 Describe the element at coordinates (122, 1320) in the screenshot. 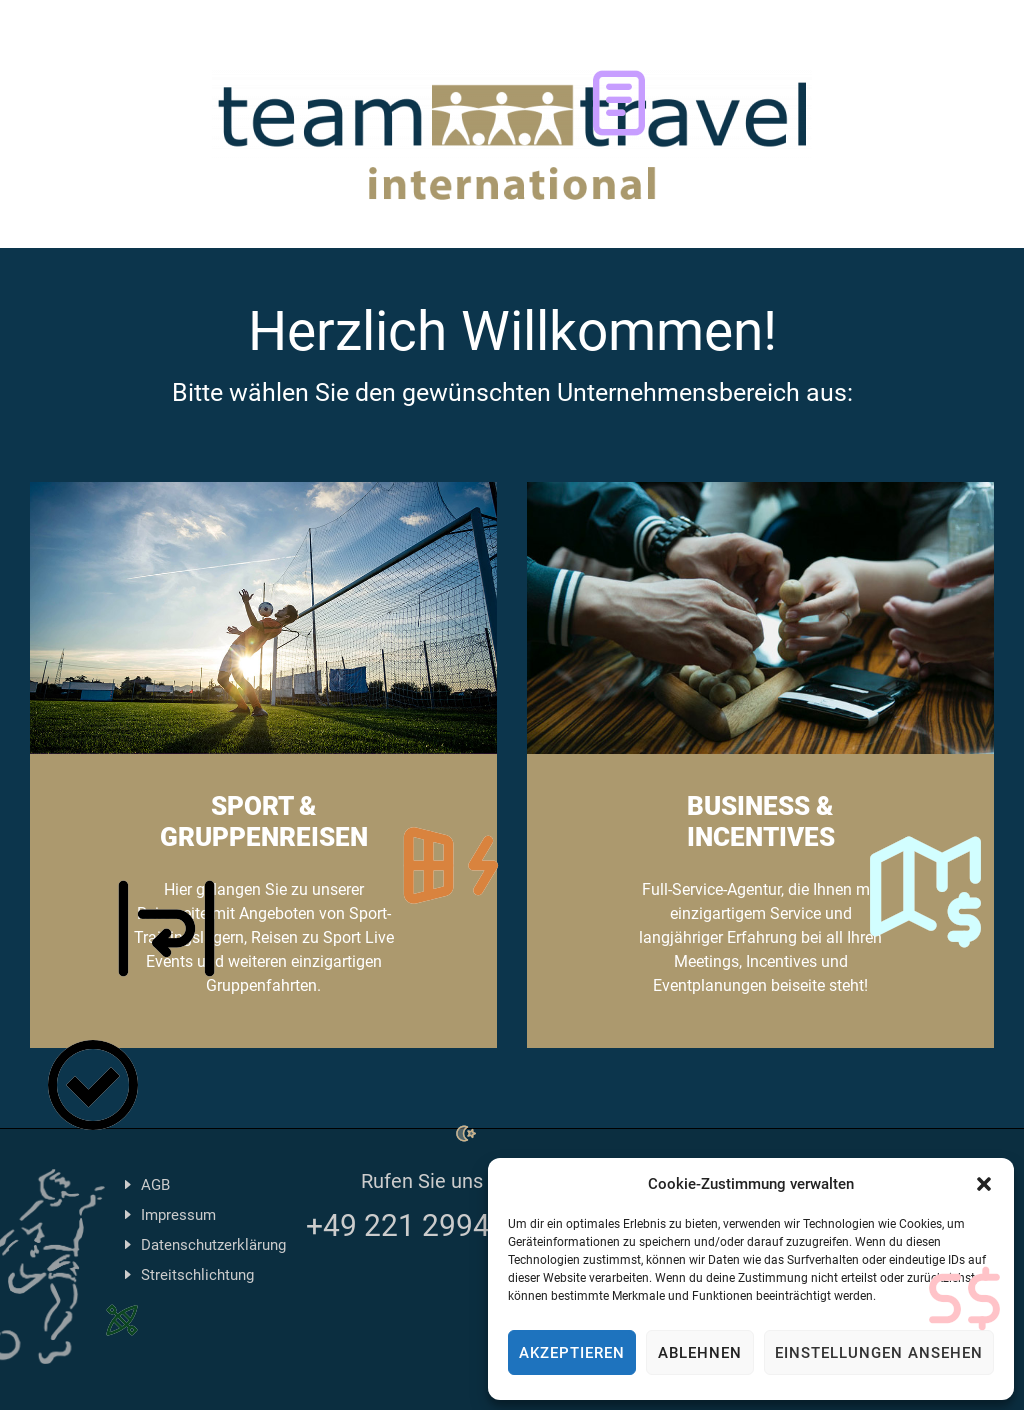

I see `kayak or canoe activity option` at that location.